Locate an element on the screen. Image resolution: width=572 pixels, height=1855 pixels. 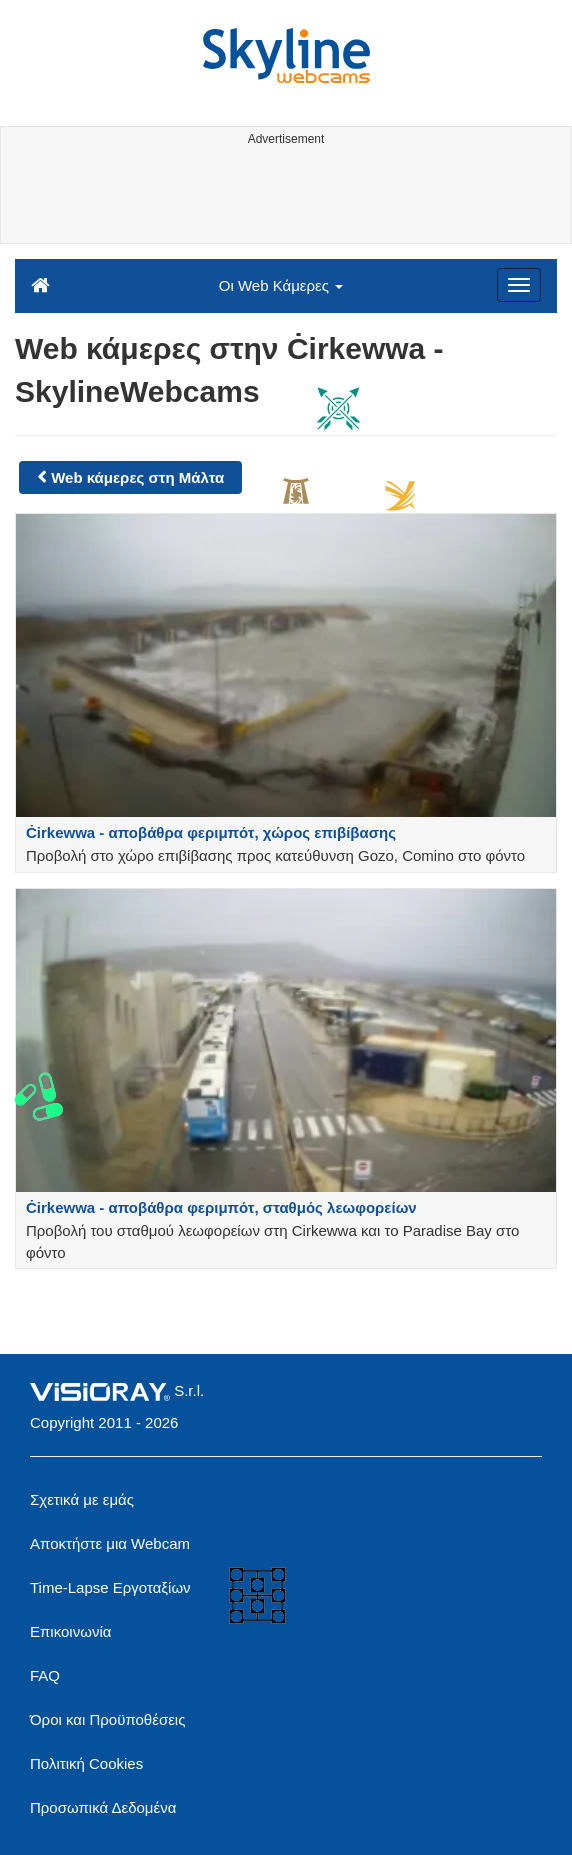
enter a magic portal or dimensional gateway is located at coordinates (296, 491).